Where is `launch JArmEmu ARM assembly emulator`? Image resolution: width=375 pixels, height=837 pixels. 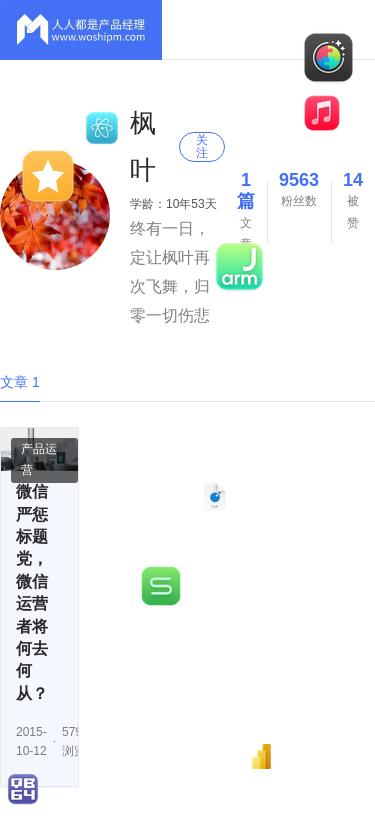 launch JArmEmu ARM assembly emulator is located at coordinates (239, 266).